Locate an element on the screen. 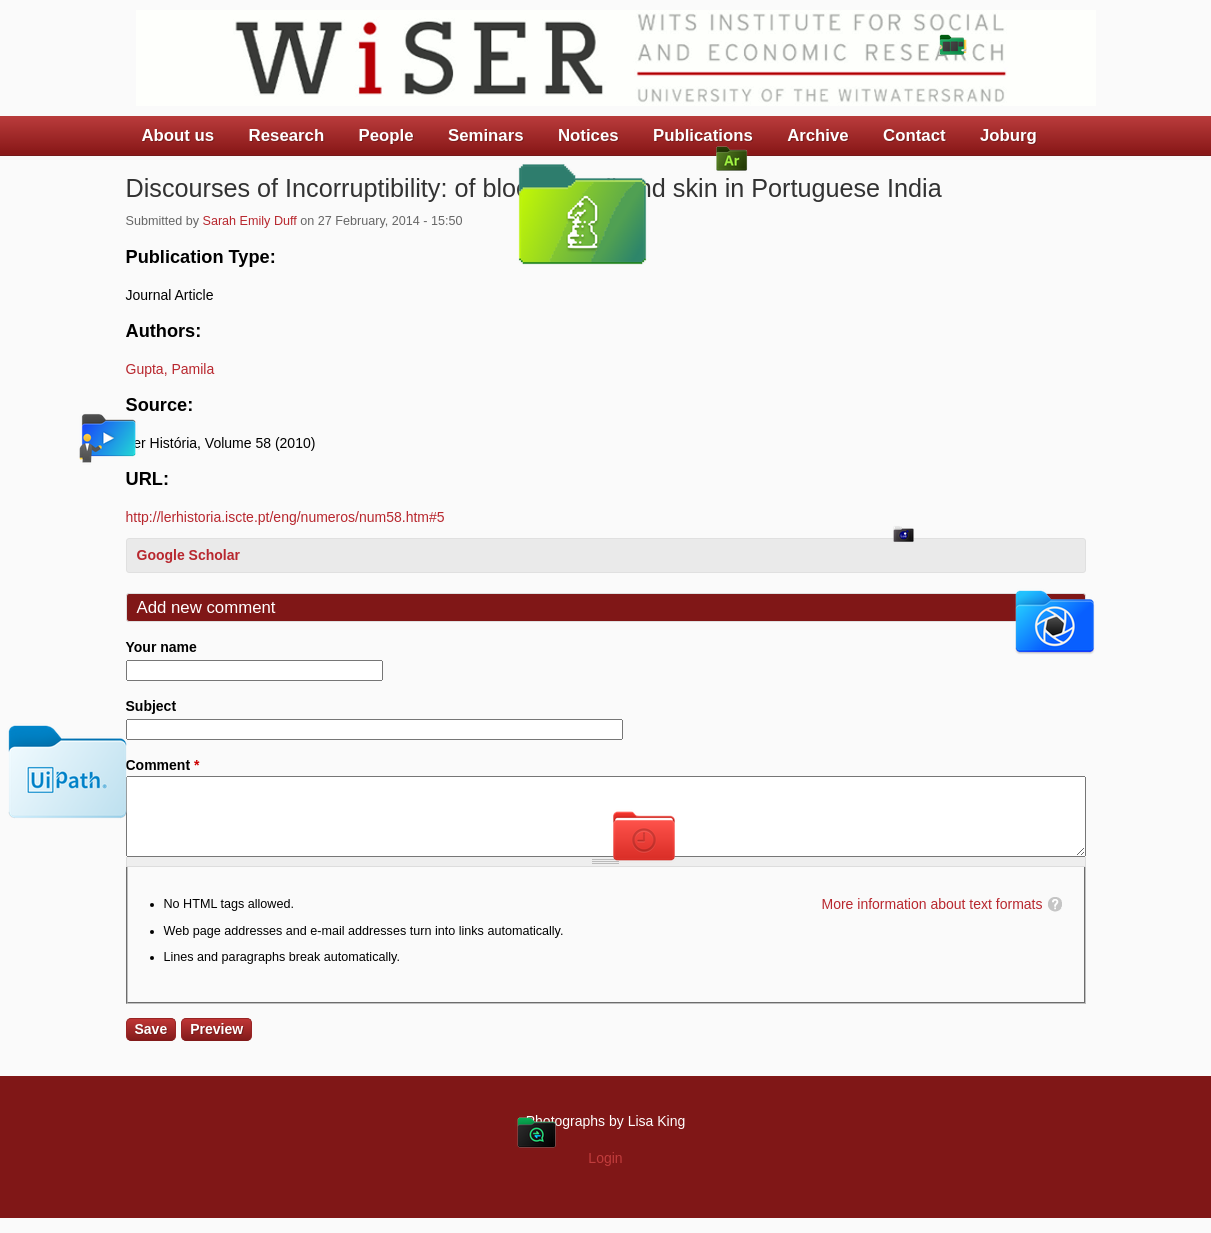  folder containing lua scripts or projects is located at coordinates (903, 534).